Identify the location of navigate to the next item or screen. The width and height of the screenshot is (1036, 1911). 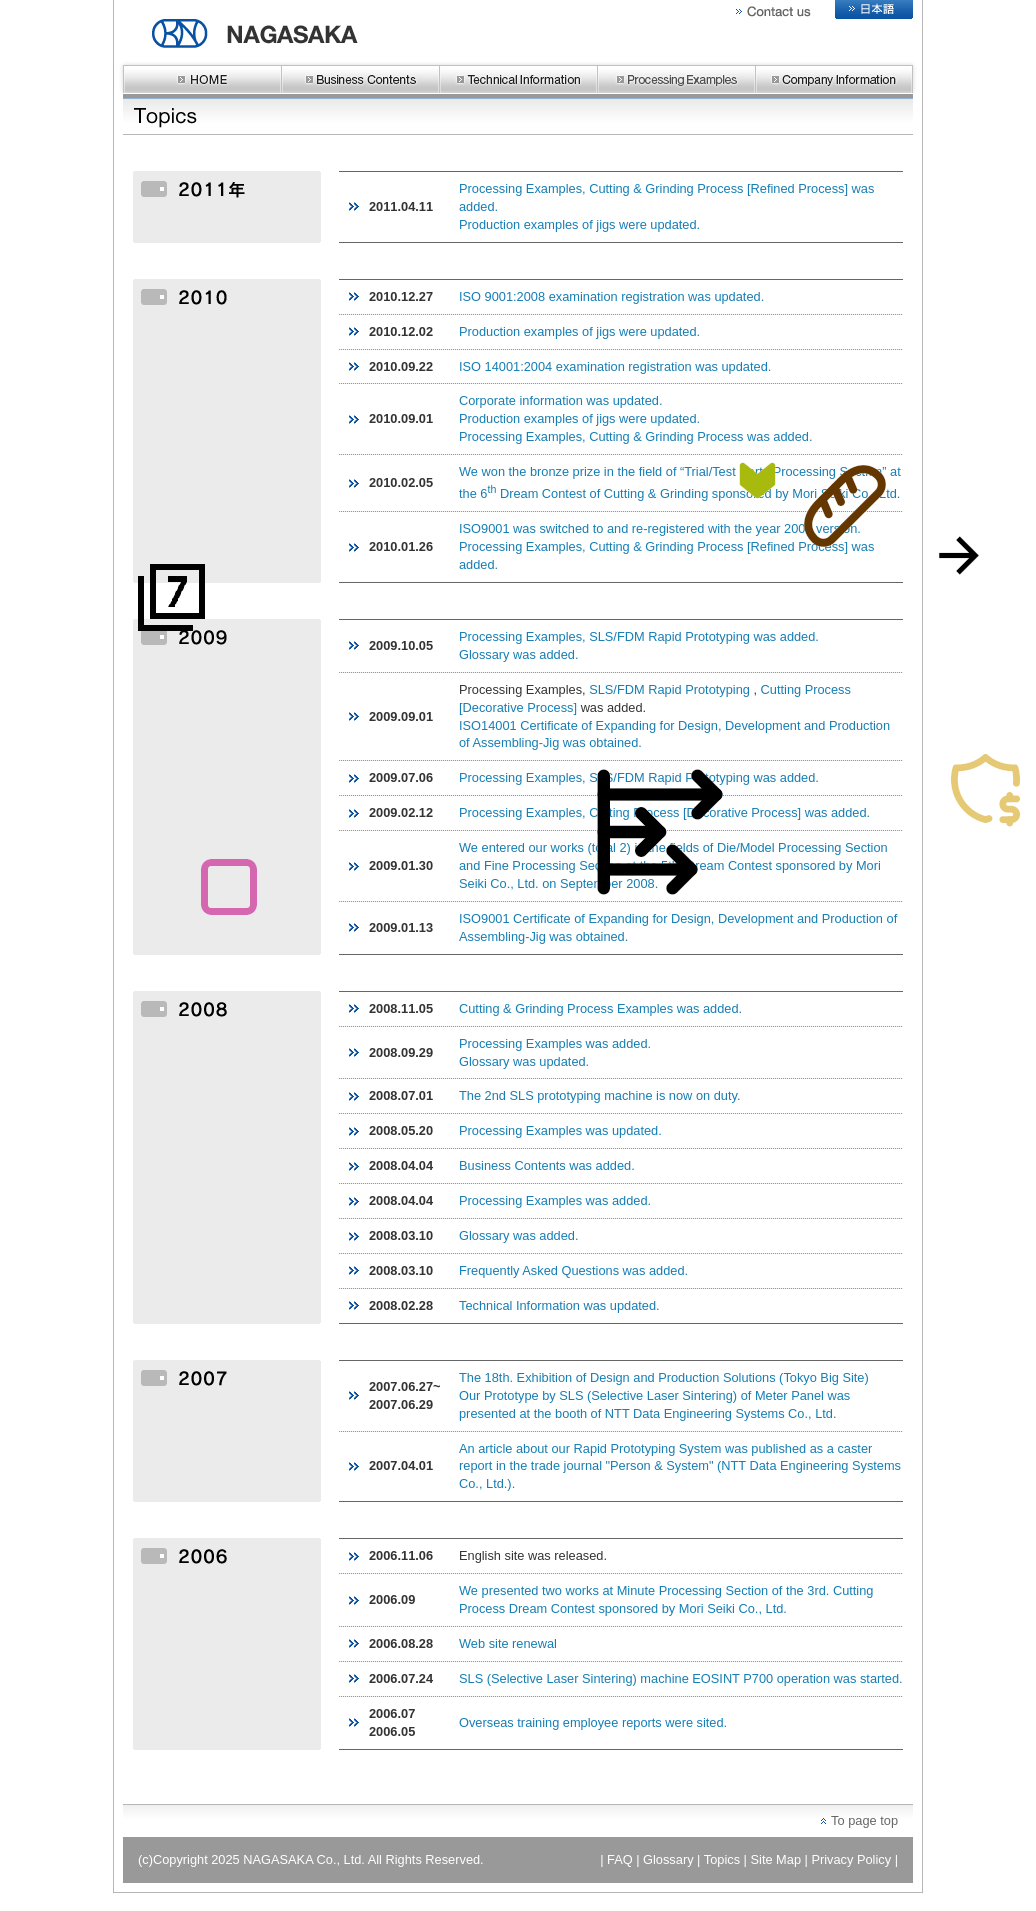
(958, 555).